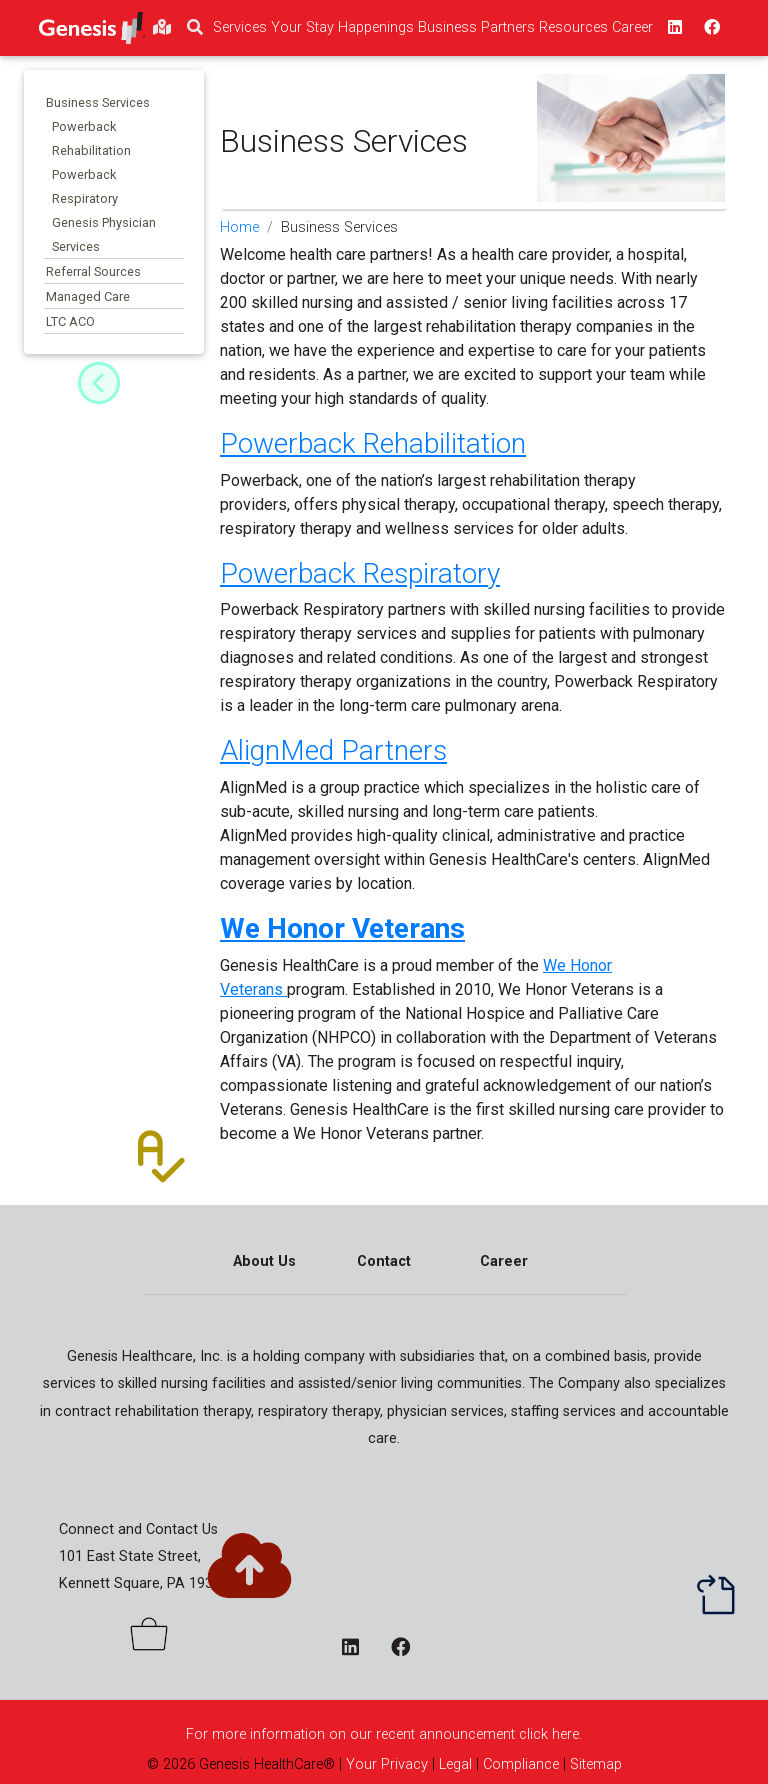 Image resolution: width=768 pixels, height=1784 pixels. What do you see at coordinates (99, 383) in the screenshot?
I see `go back to the previous screen` at bounding box center [99, 383].